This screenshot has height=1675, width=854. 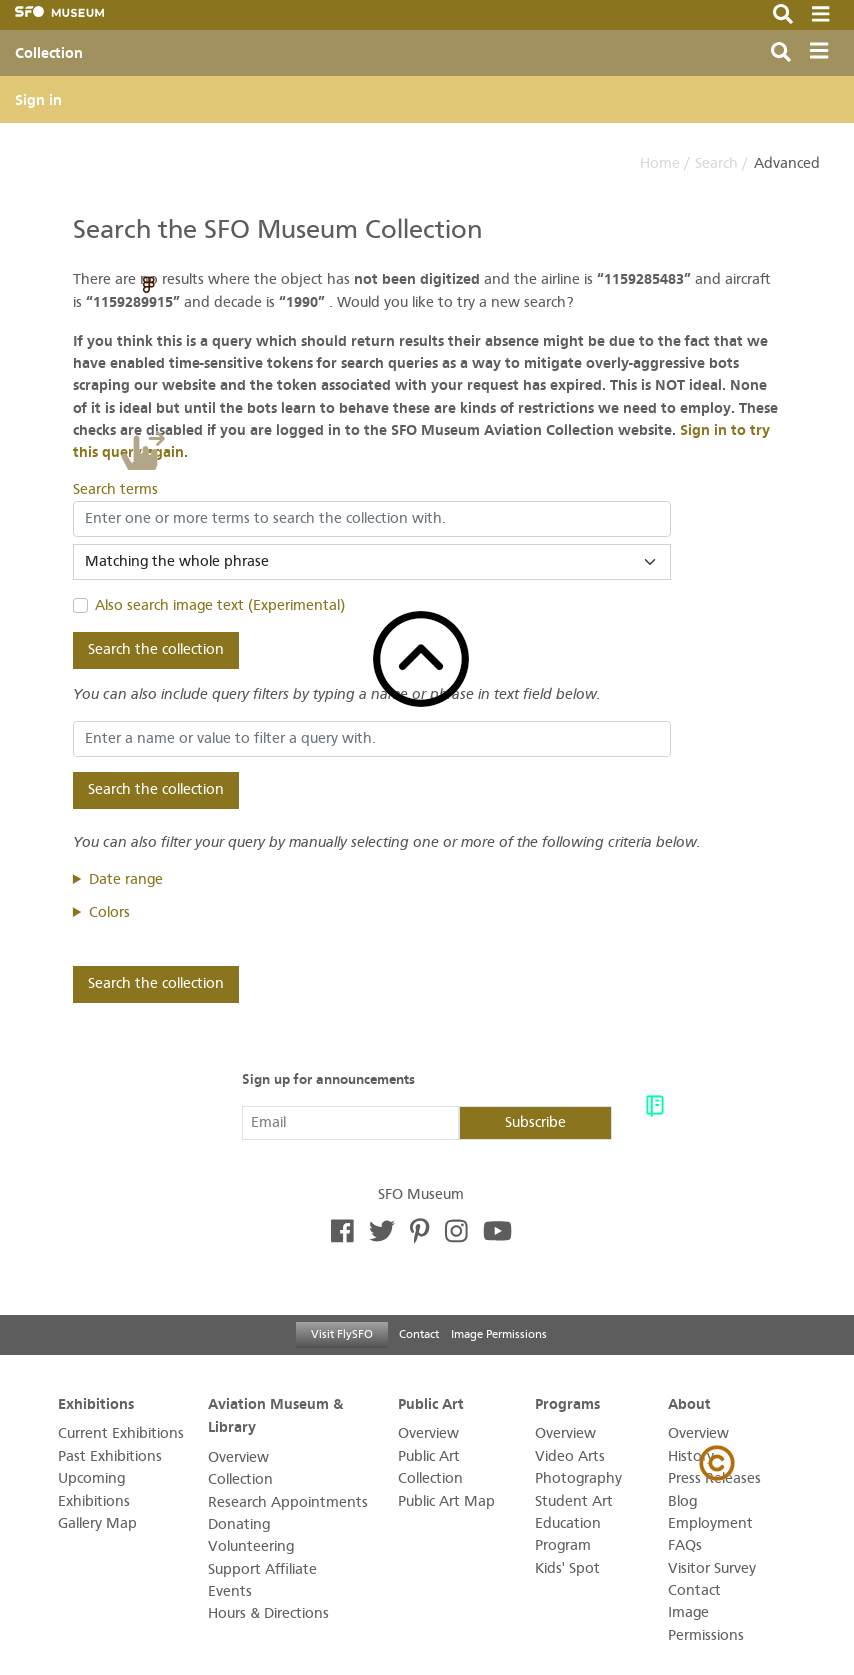 What do you see at coordinates (148, 284) in the screenshot?
I see `open figma design file` at bounding box center [148, 284].